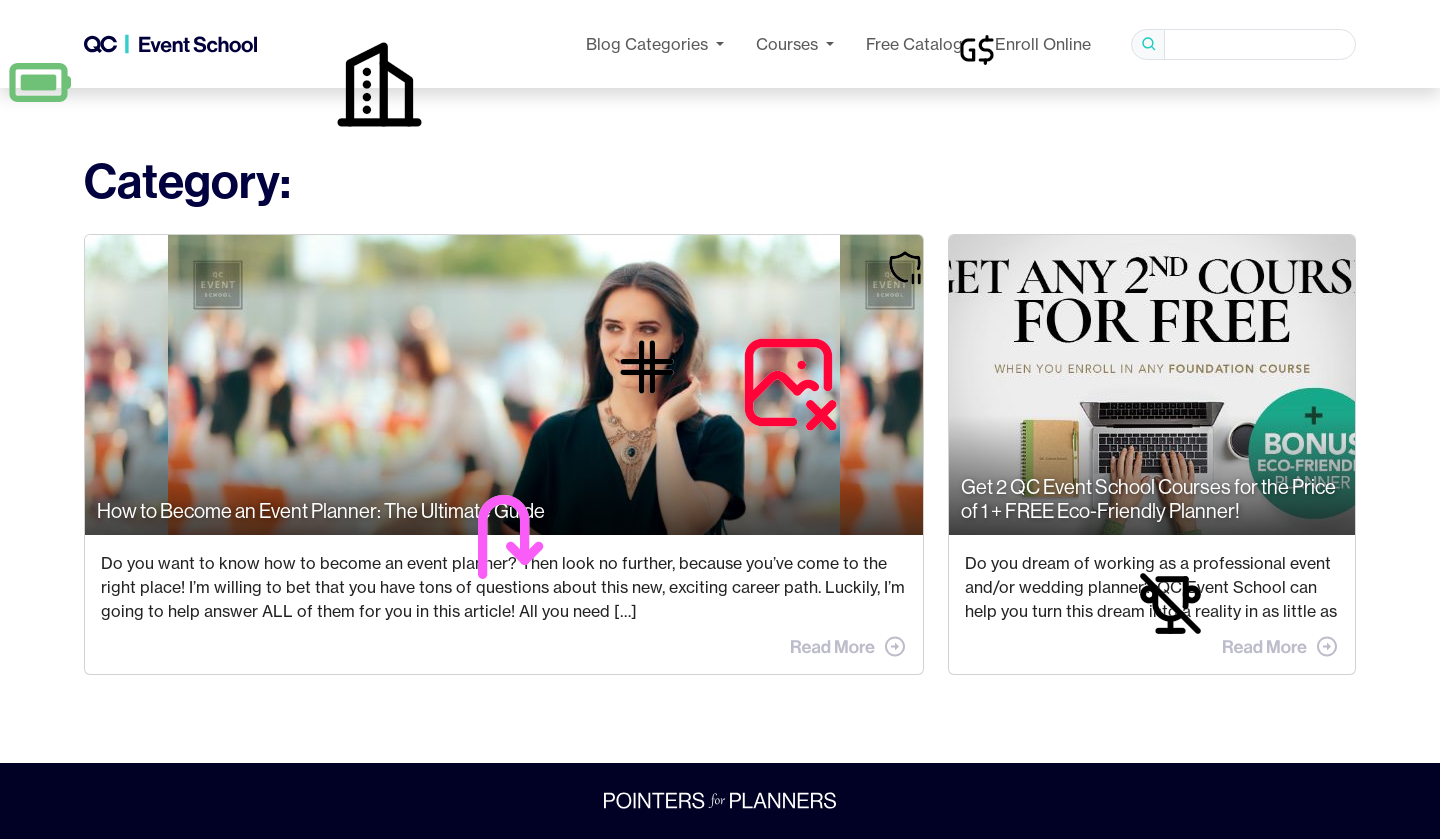 The image size is (1440, 839). What do you see at coordinates (977, 50) in the screenshot?
I see `guyanese dollar currency symbol` at bounding box center [977, 50].